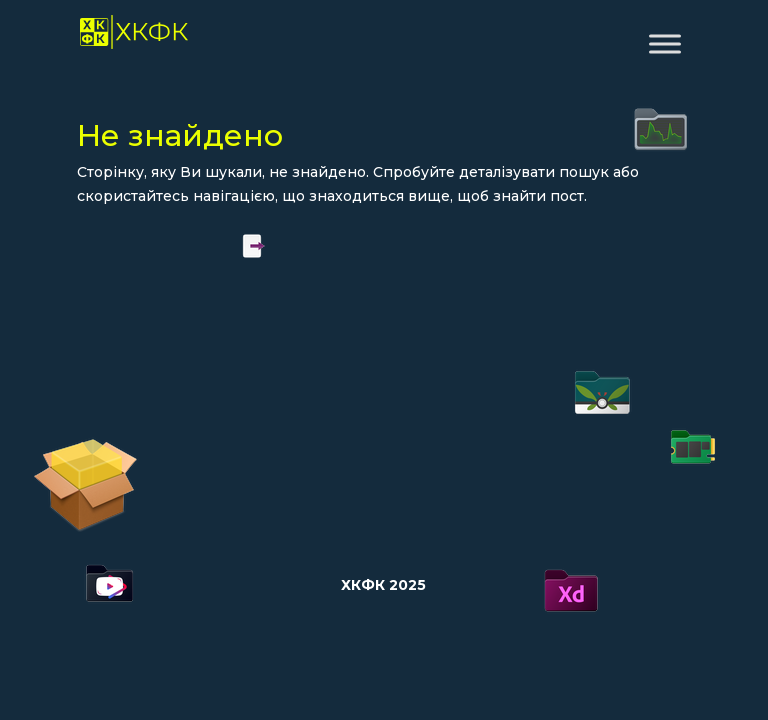 This screenshot has height=720, width=768. I want to click on open folder containing youtube vanced files, so click(109, 584).